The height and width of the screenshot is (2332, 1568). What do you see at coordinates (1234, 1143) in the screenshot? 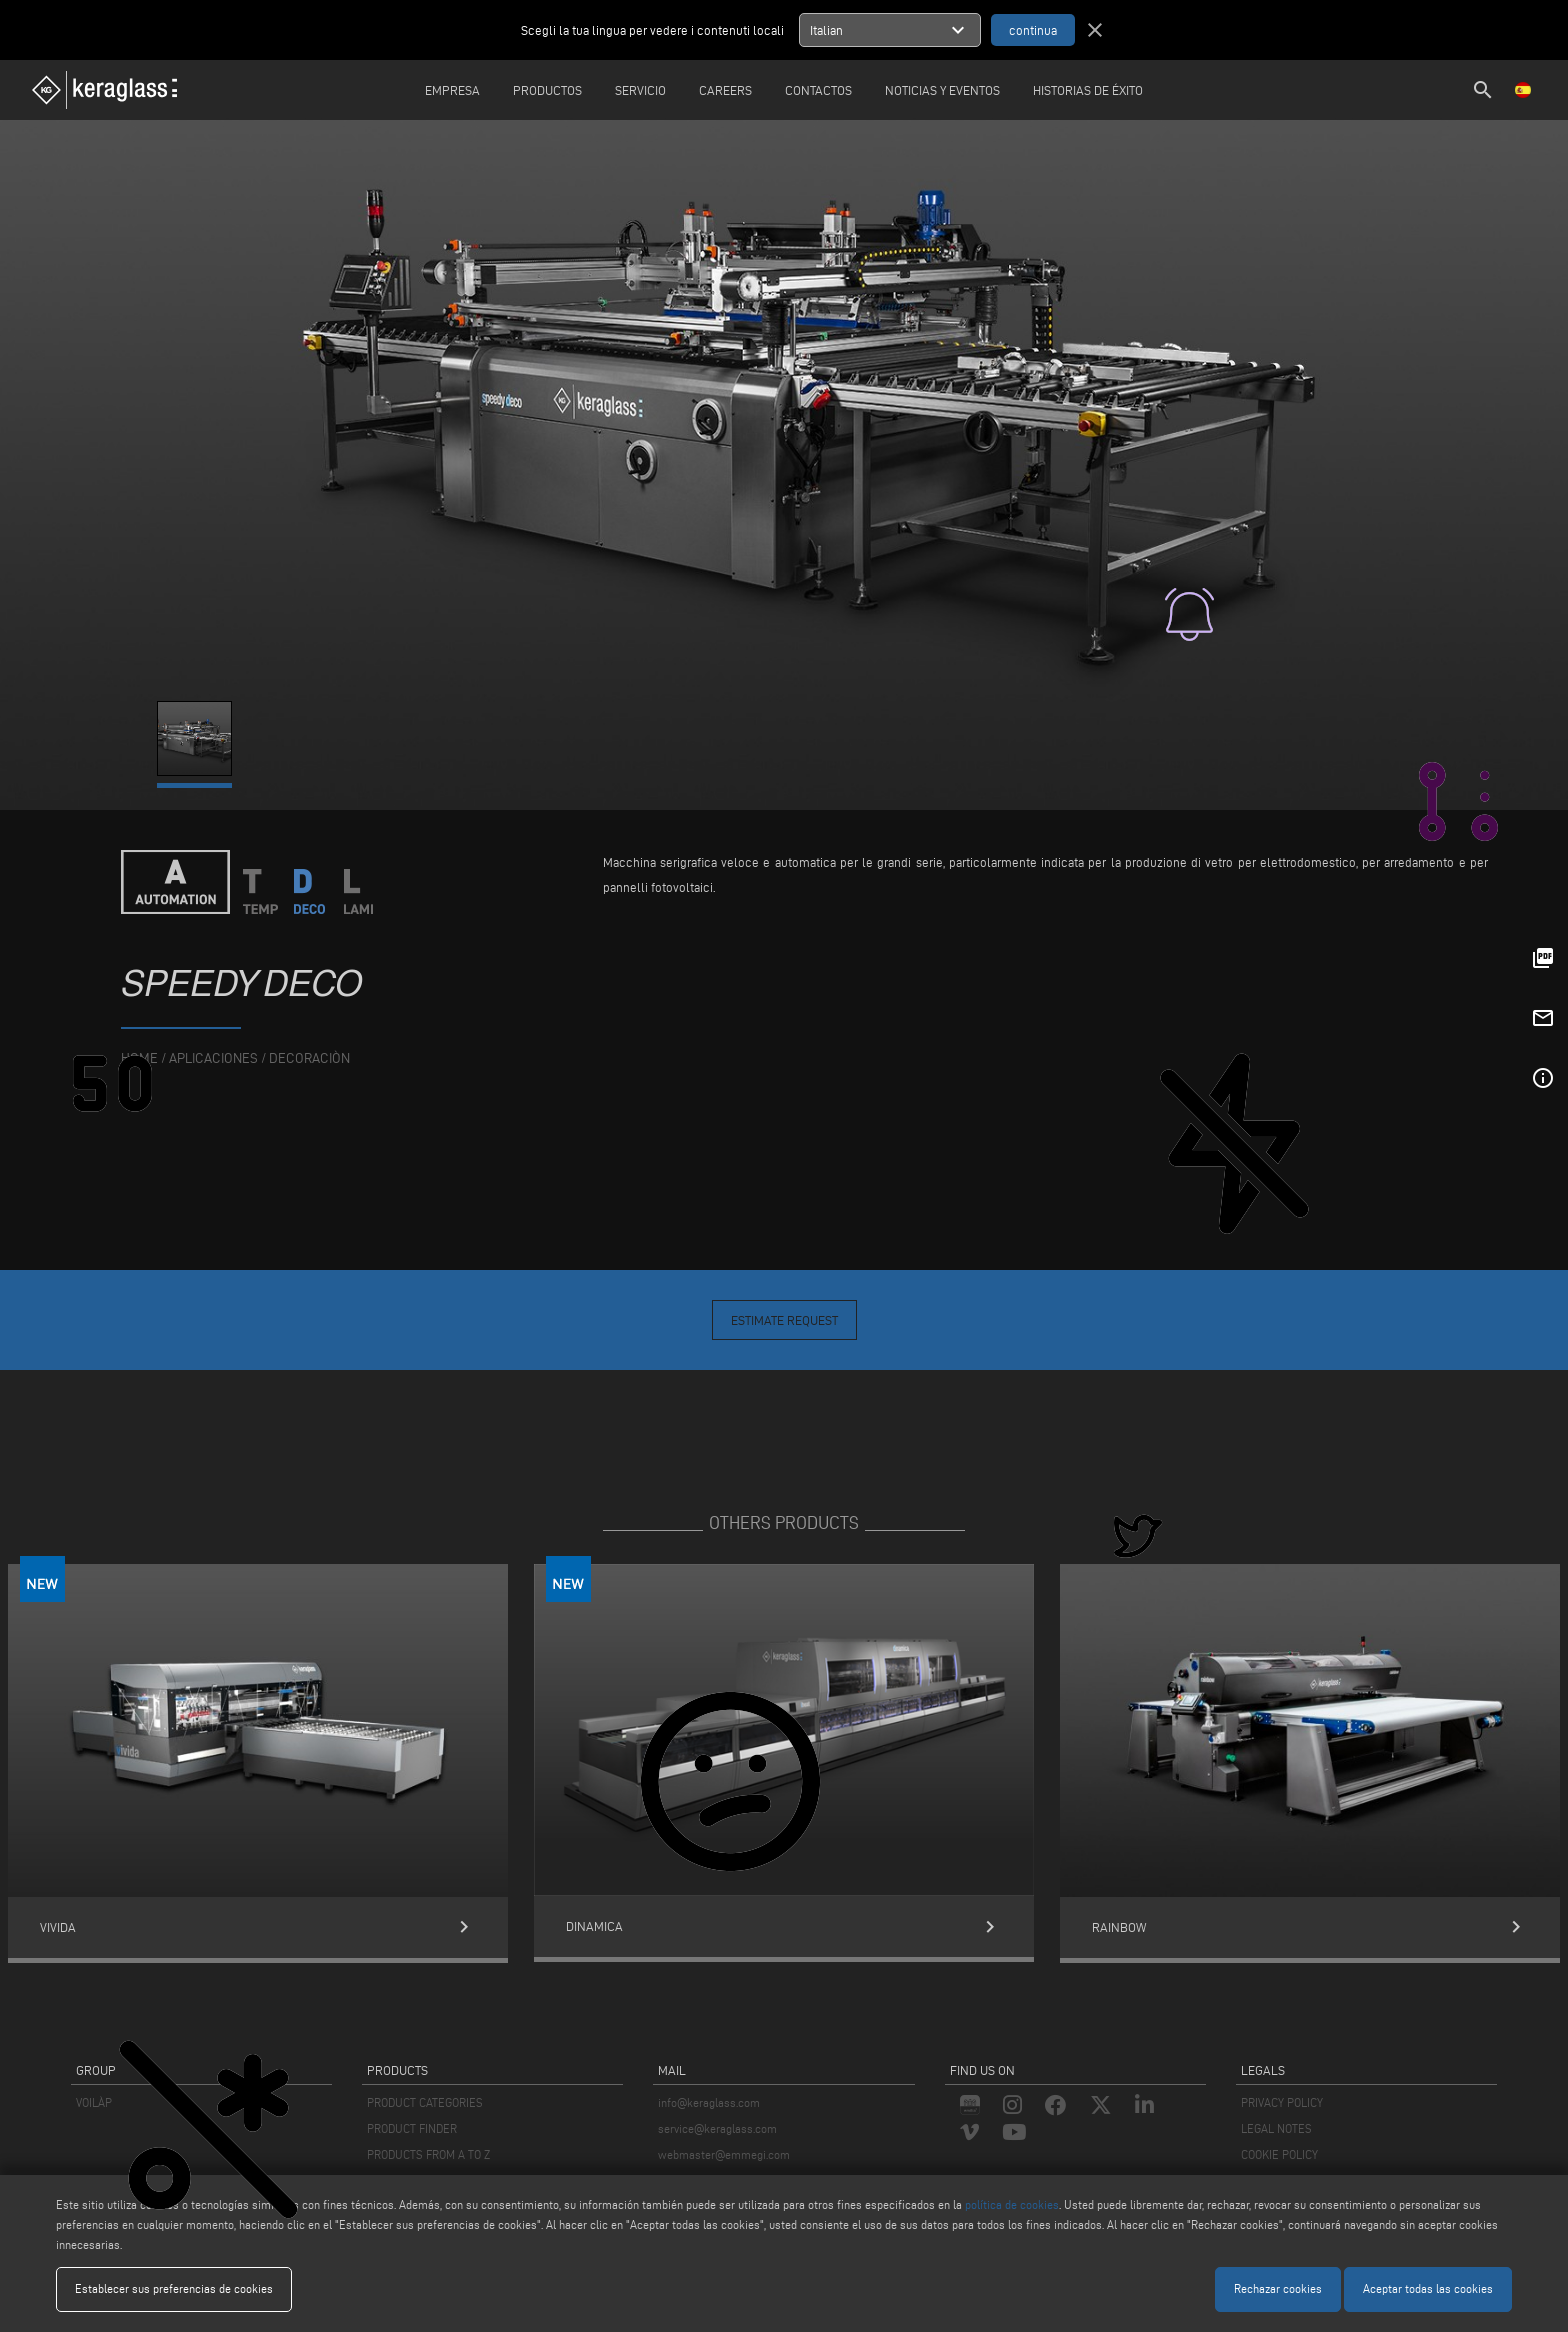
I see `disable camera flash` at bounding box center [1234, 1143].